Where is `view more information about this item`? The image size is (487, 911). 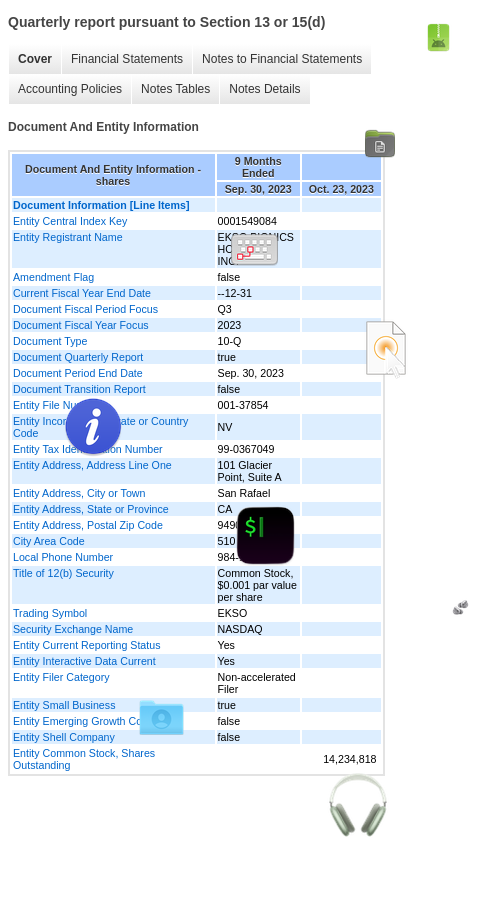
view more information about this item is located at coordinates (93, 426).